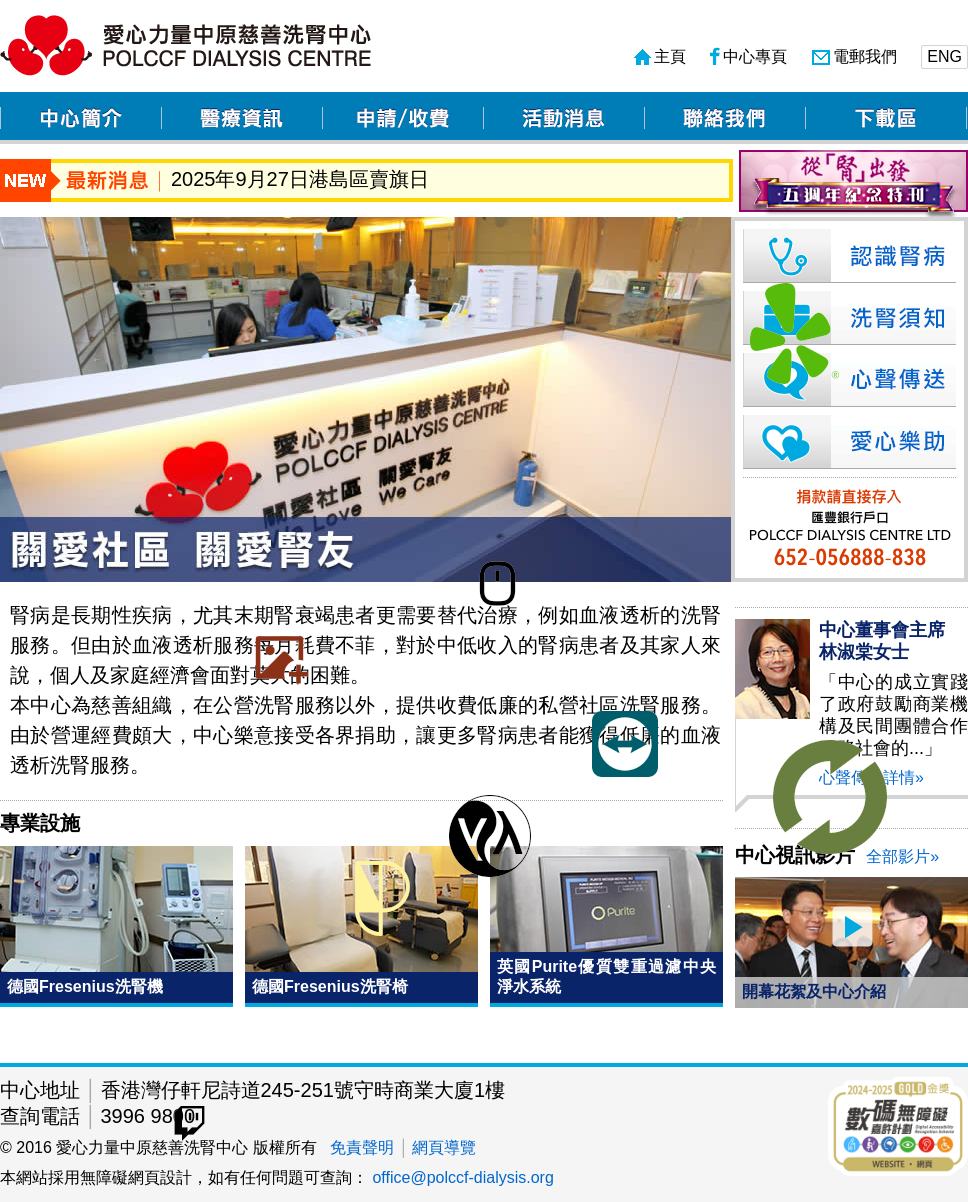 This screenshot has height=1202, width=968. I want to click on indicates mouse input device connected, so click(497, 583).